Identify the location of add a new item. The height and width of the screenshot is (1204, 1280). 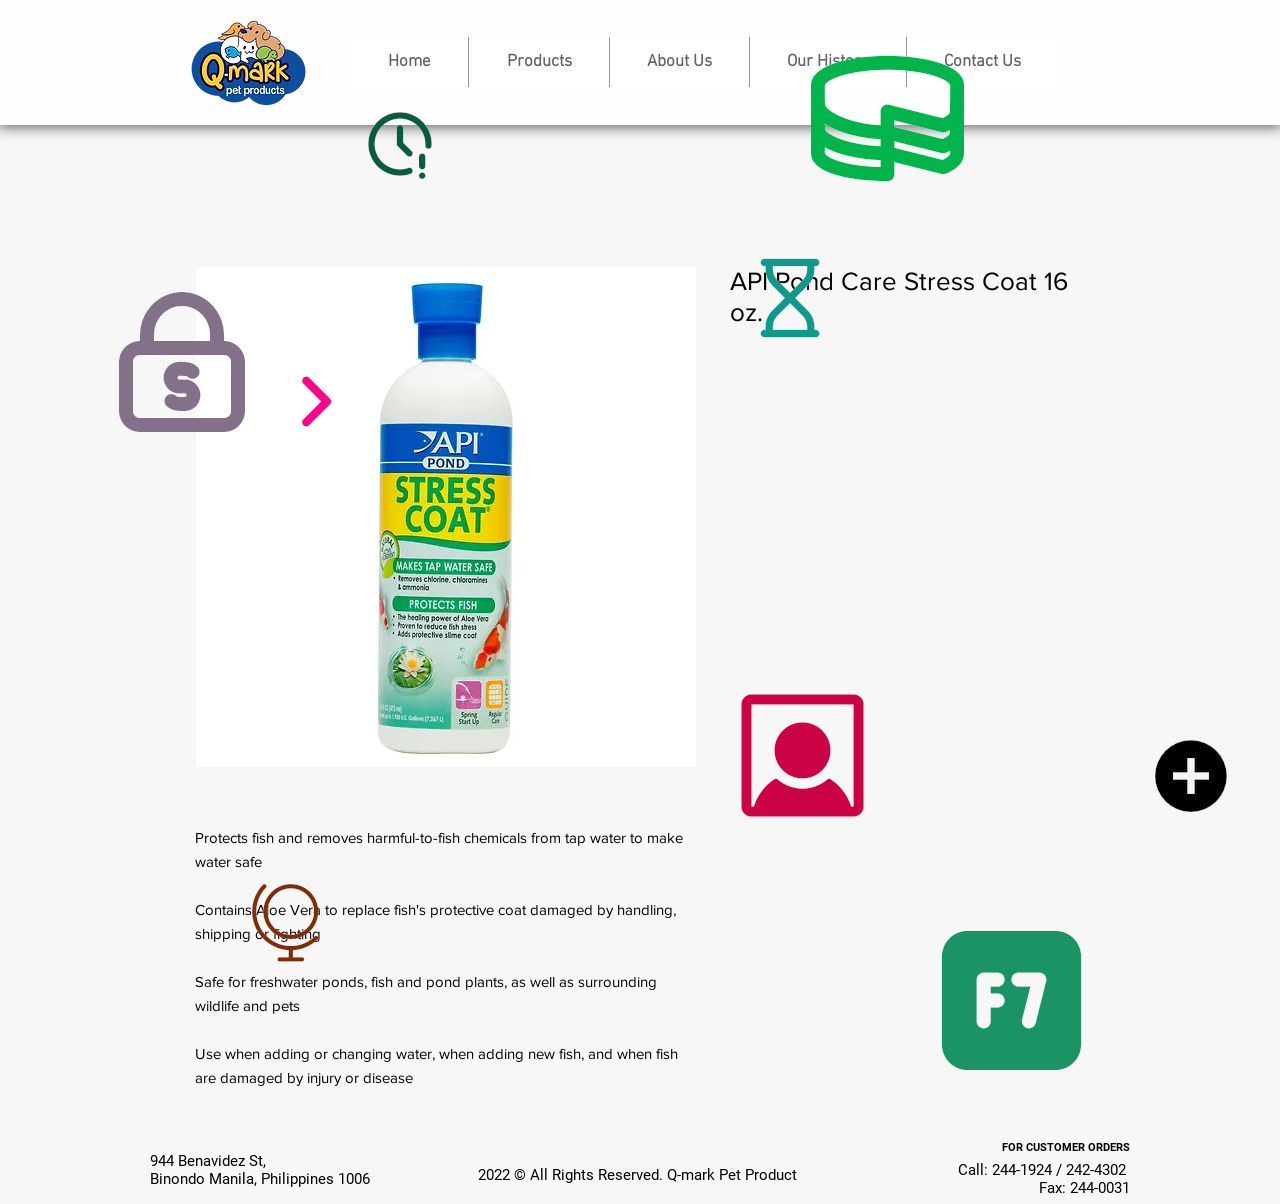
(1191, 776).